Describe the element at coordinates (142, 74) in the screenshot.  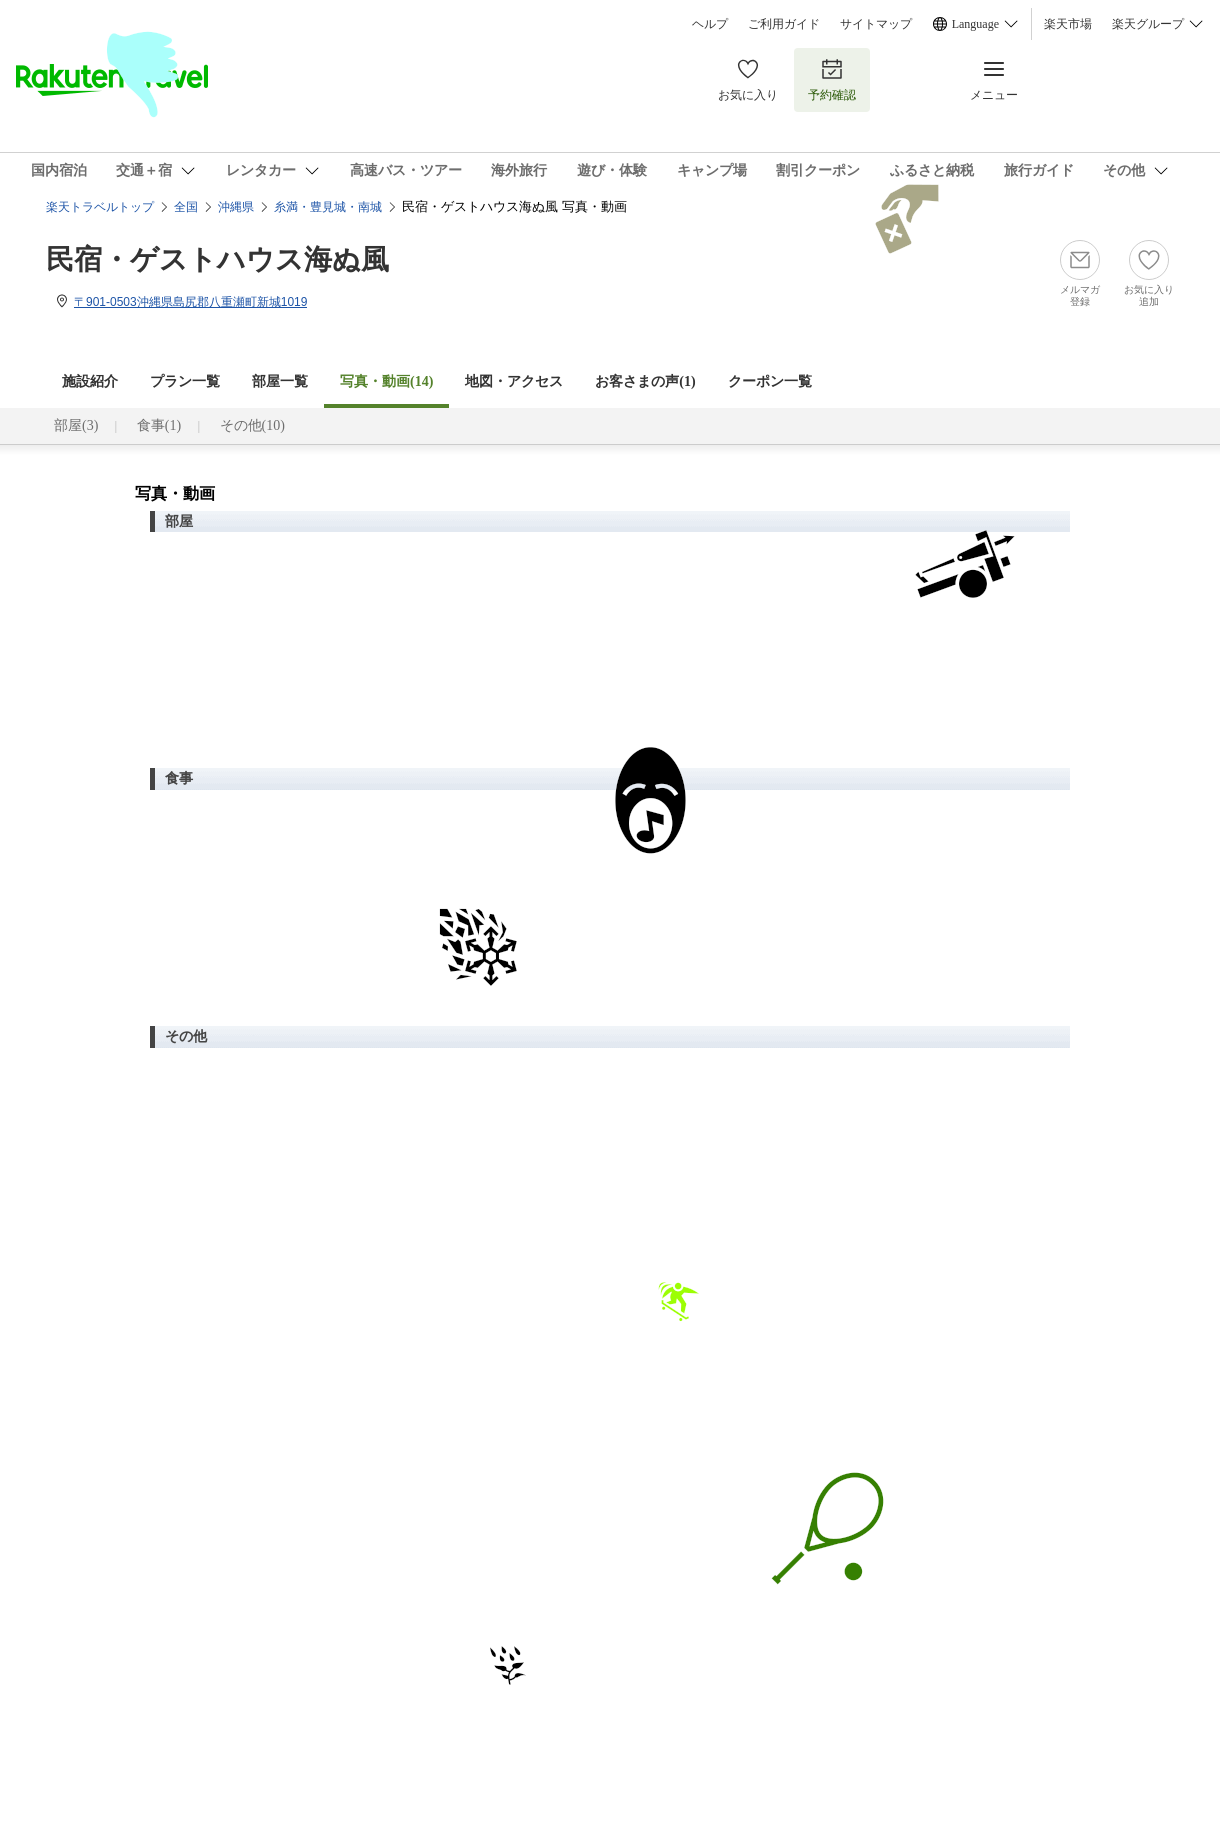
I see `dislike or downvote content` at that location.